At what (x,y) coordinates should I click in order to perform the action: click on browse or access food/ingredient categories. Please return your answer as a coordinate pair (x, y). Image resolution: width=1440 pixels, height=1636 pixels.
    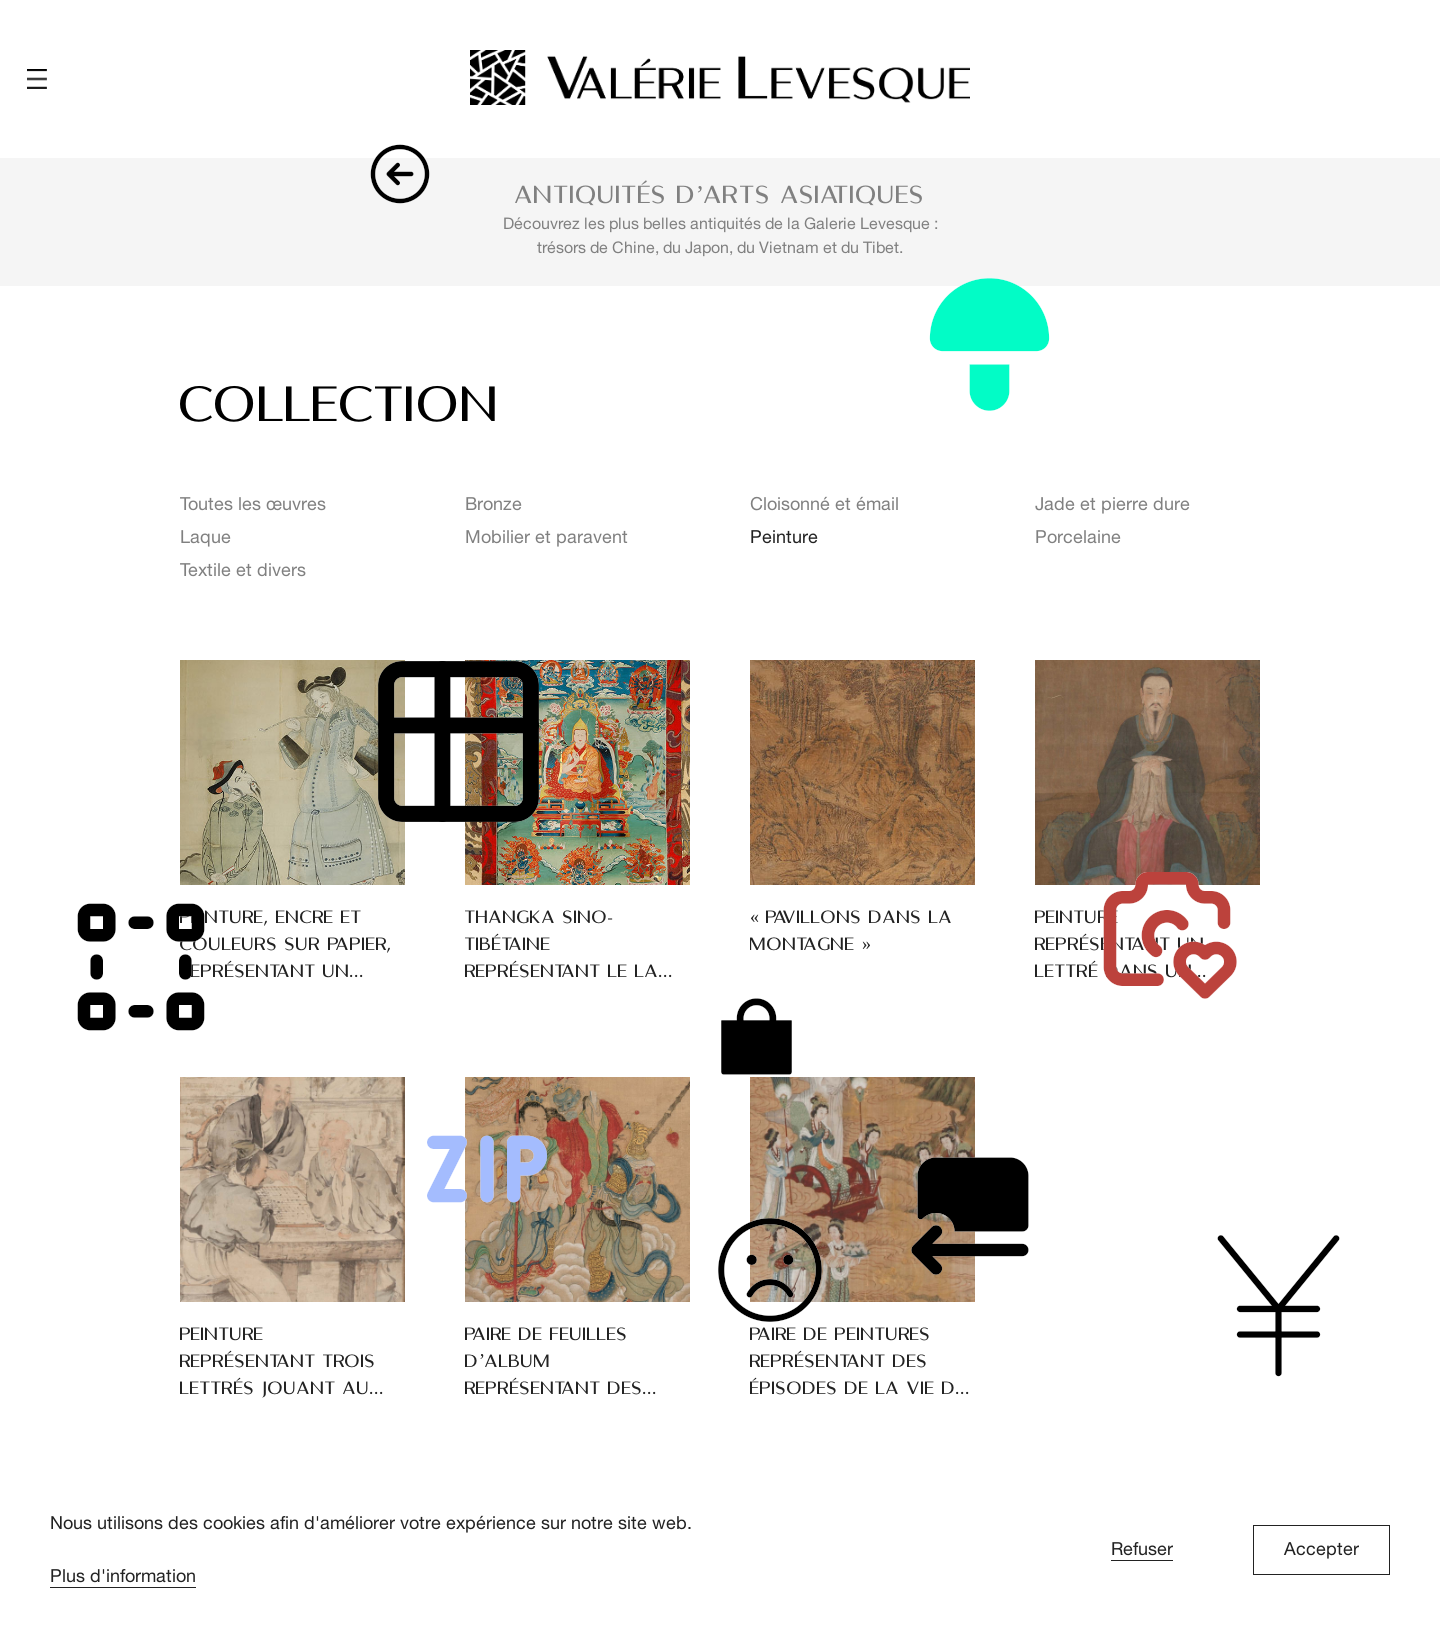
    Looking at the image, I should click on (989, 344).